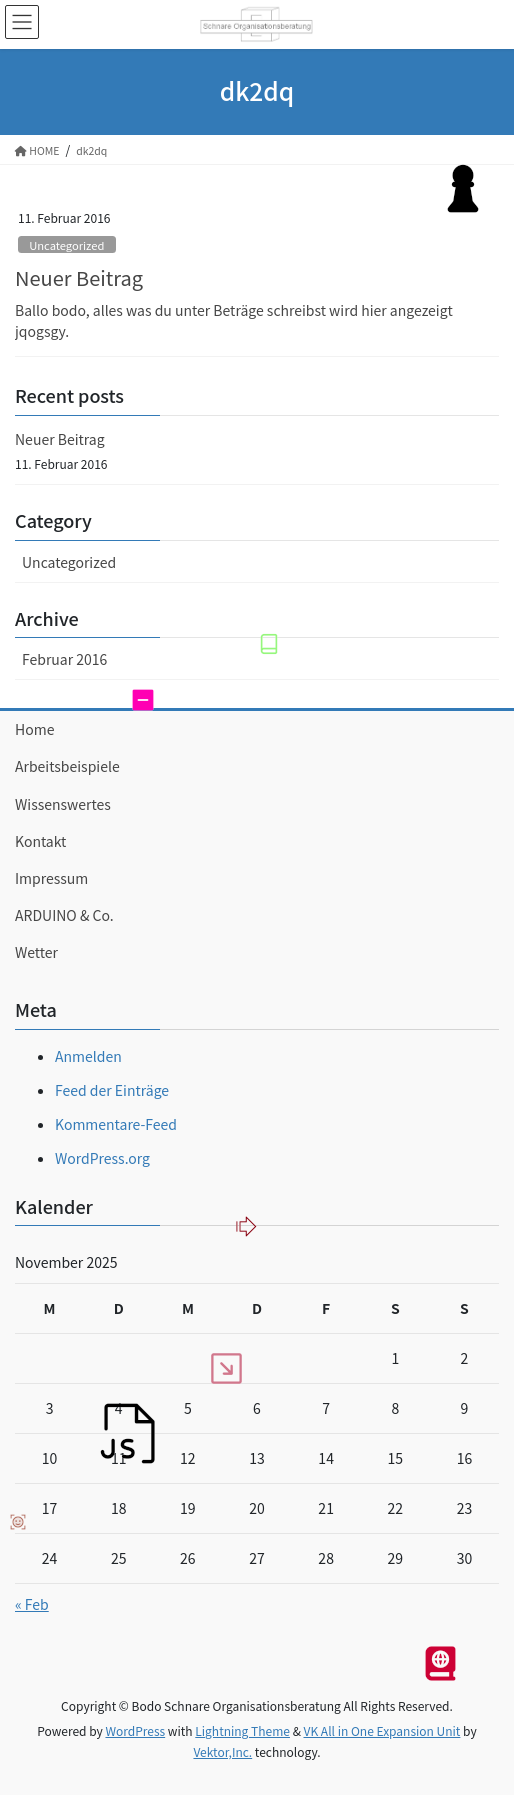  What do you see at coordinates (463, 190) in the screenshot?
I see `play chess or access chess game` at bounding box center [463, 190].